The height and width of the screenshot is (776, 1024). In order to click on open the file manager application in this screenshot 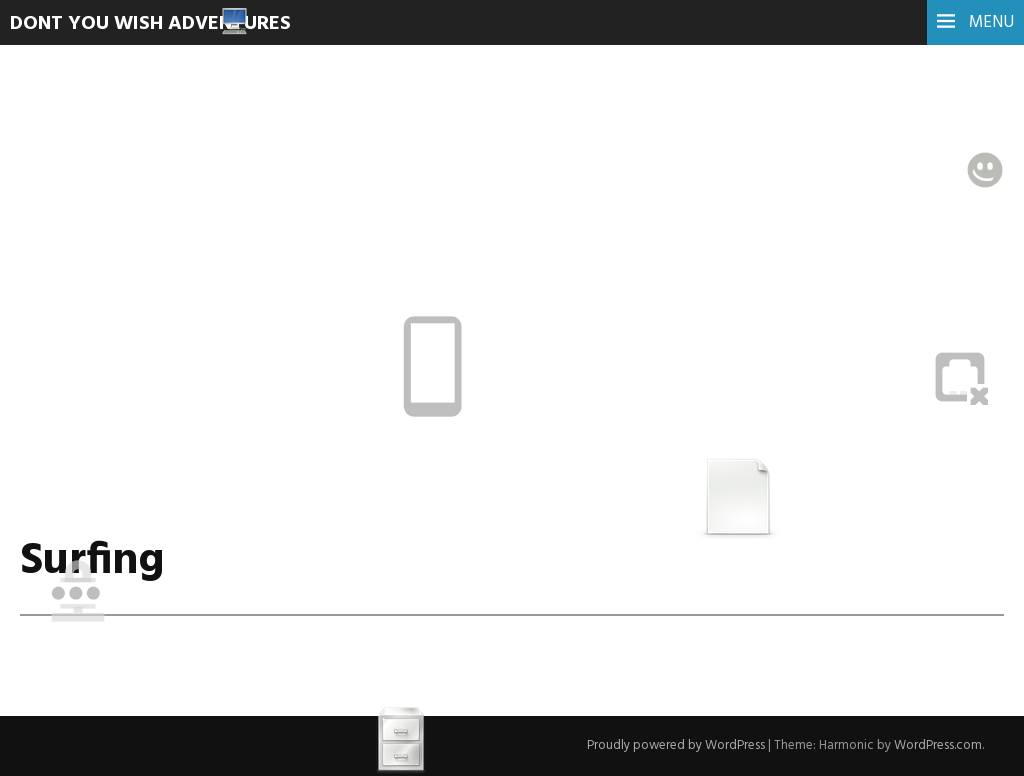, I will do `click(401, 741)`.